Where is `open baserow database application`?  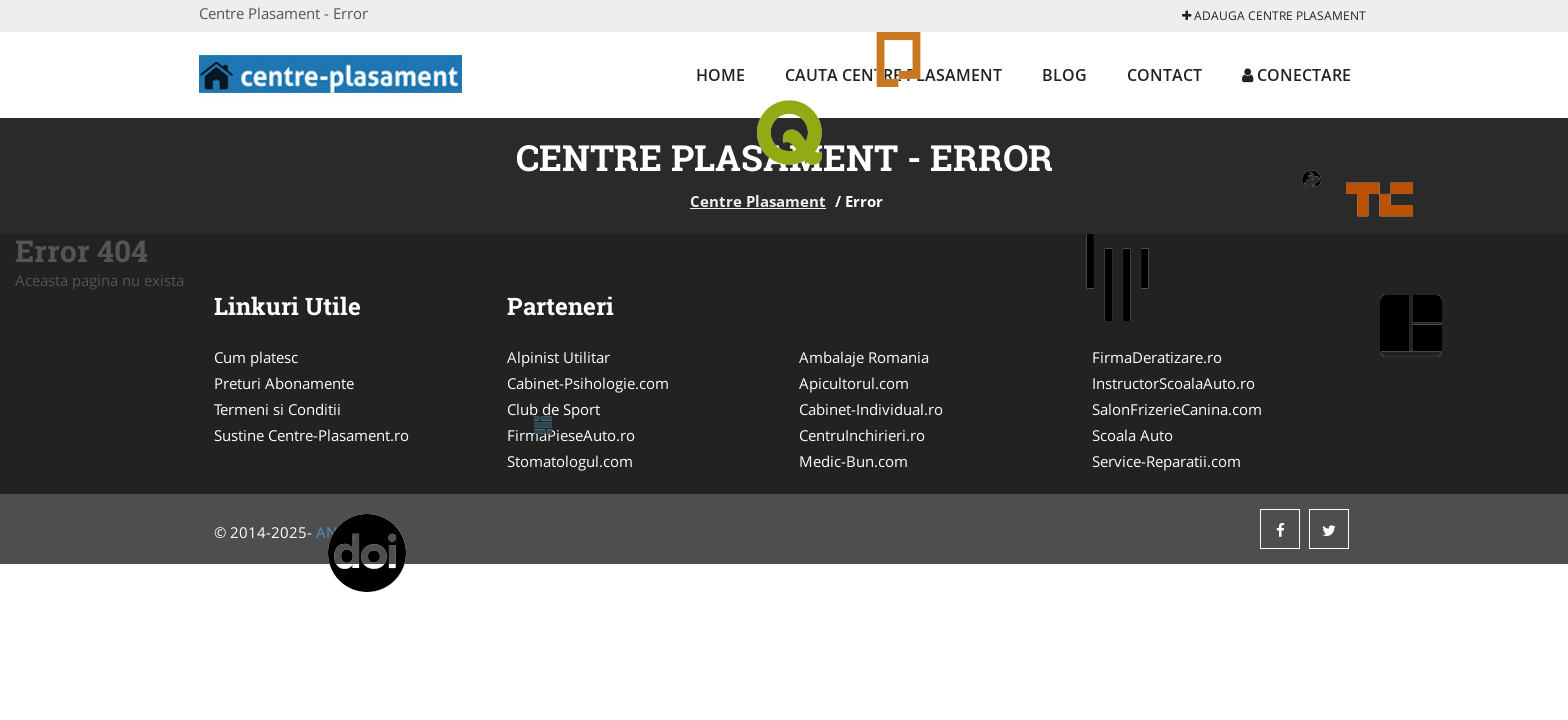 open baserow database application is located at coordinates (543, 425).